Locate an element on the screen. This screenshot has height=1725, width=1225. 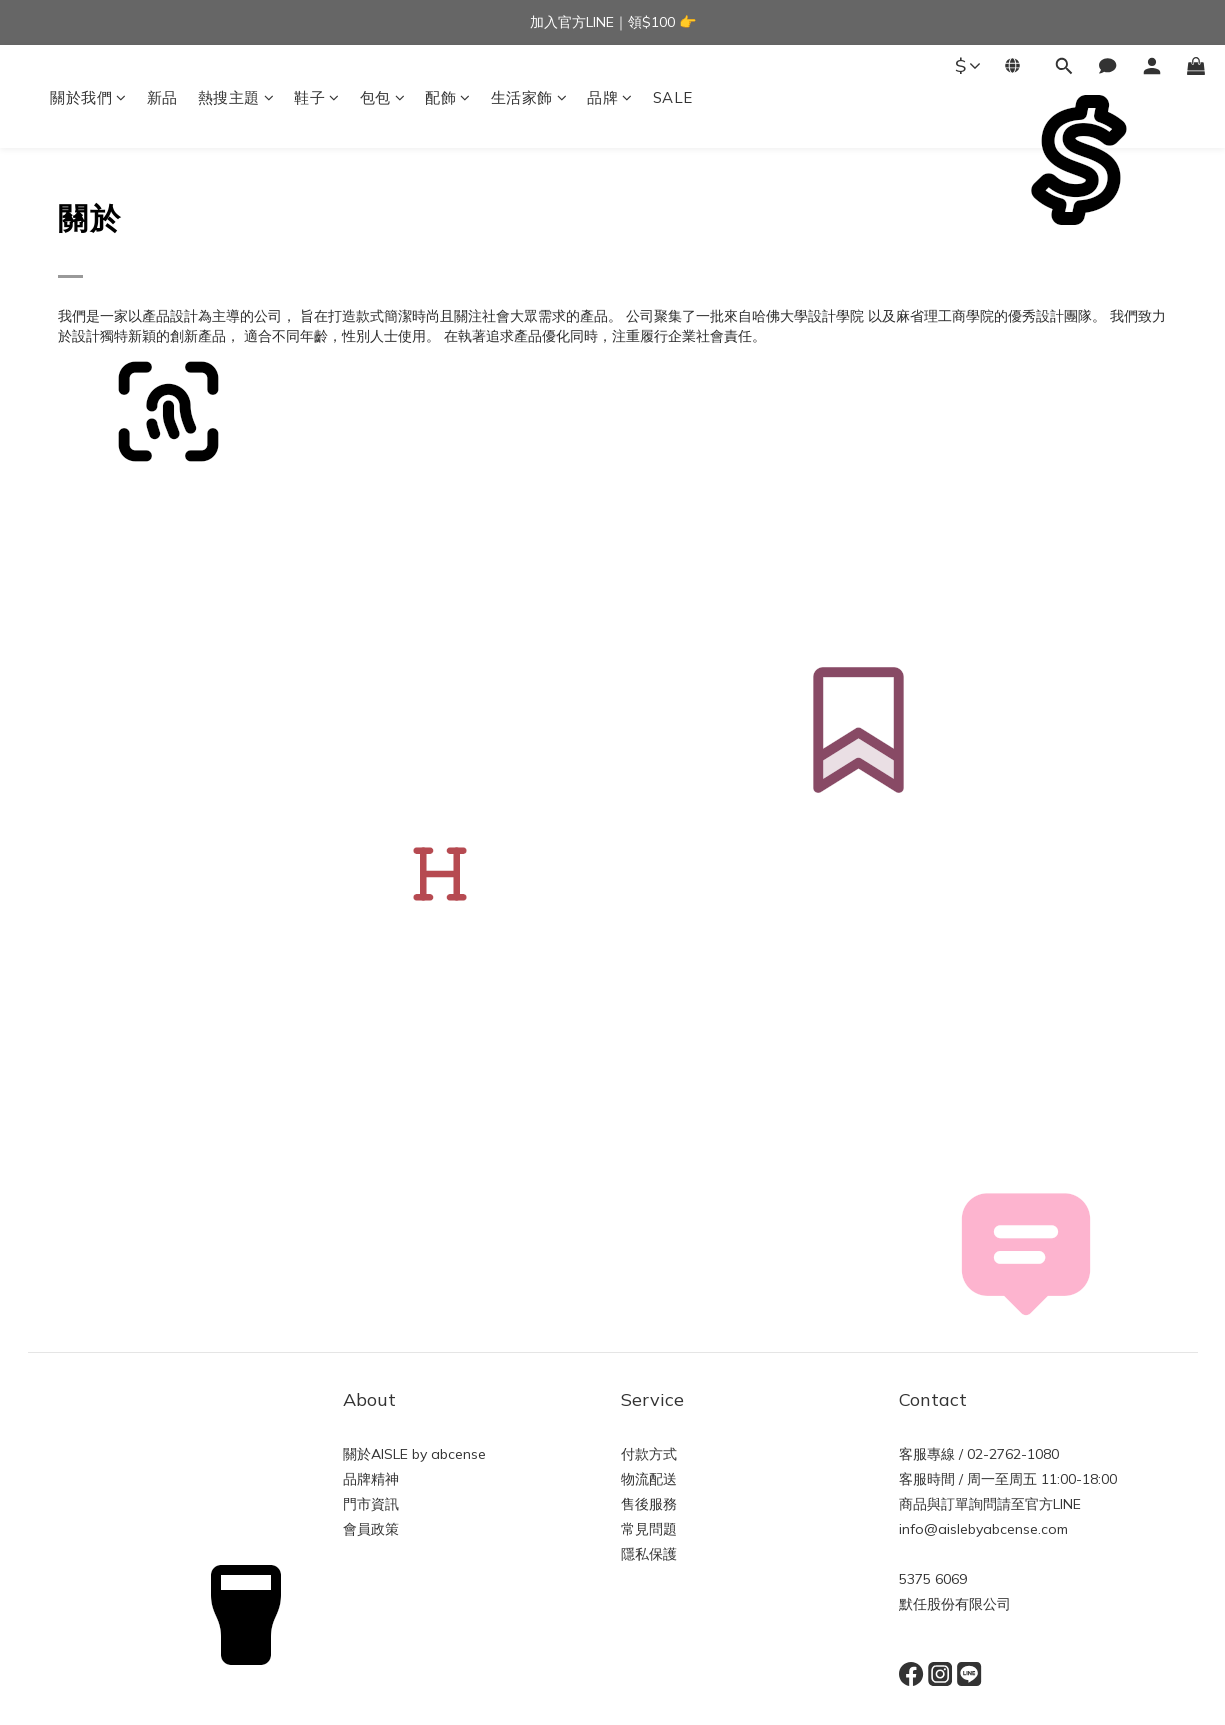
save this item for later is located at coordinates (858, 727).